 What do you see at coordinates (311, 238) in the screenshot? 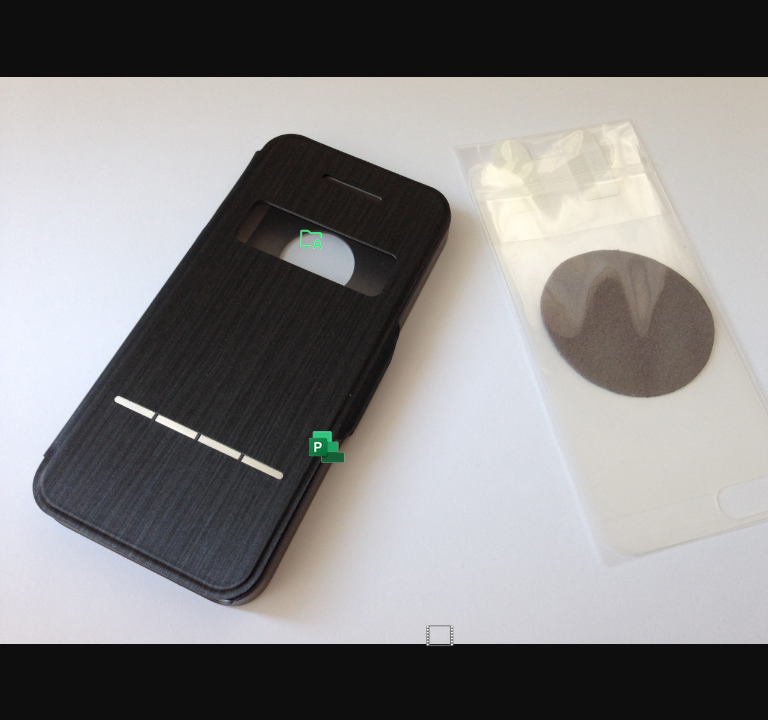
I see `access user profile folder` at bounding box center [311, 238].